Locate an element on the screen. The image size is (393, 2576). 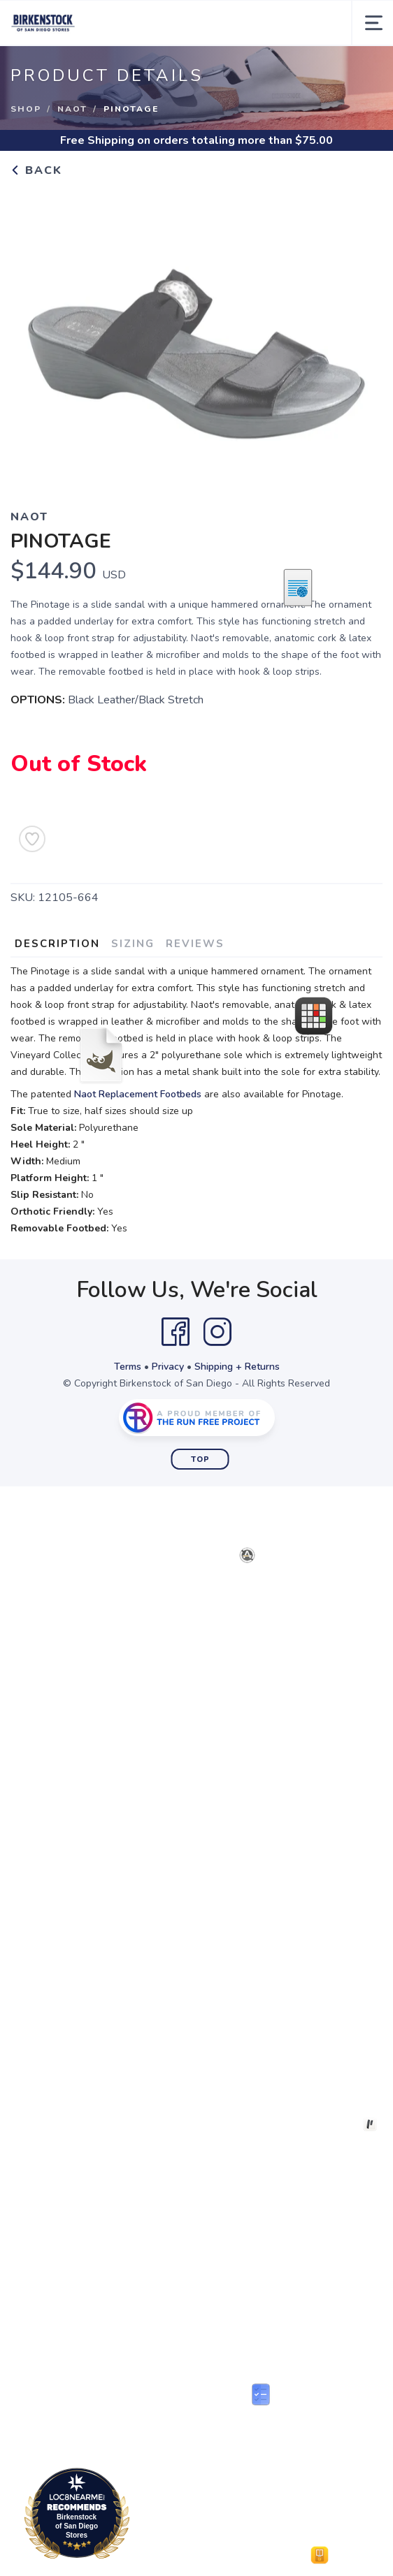
check for available software updates is located at coordinates (247, 1555).